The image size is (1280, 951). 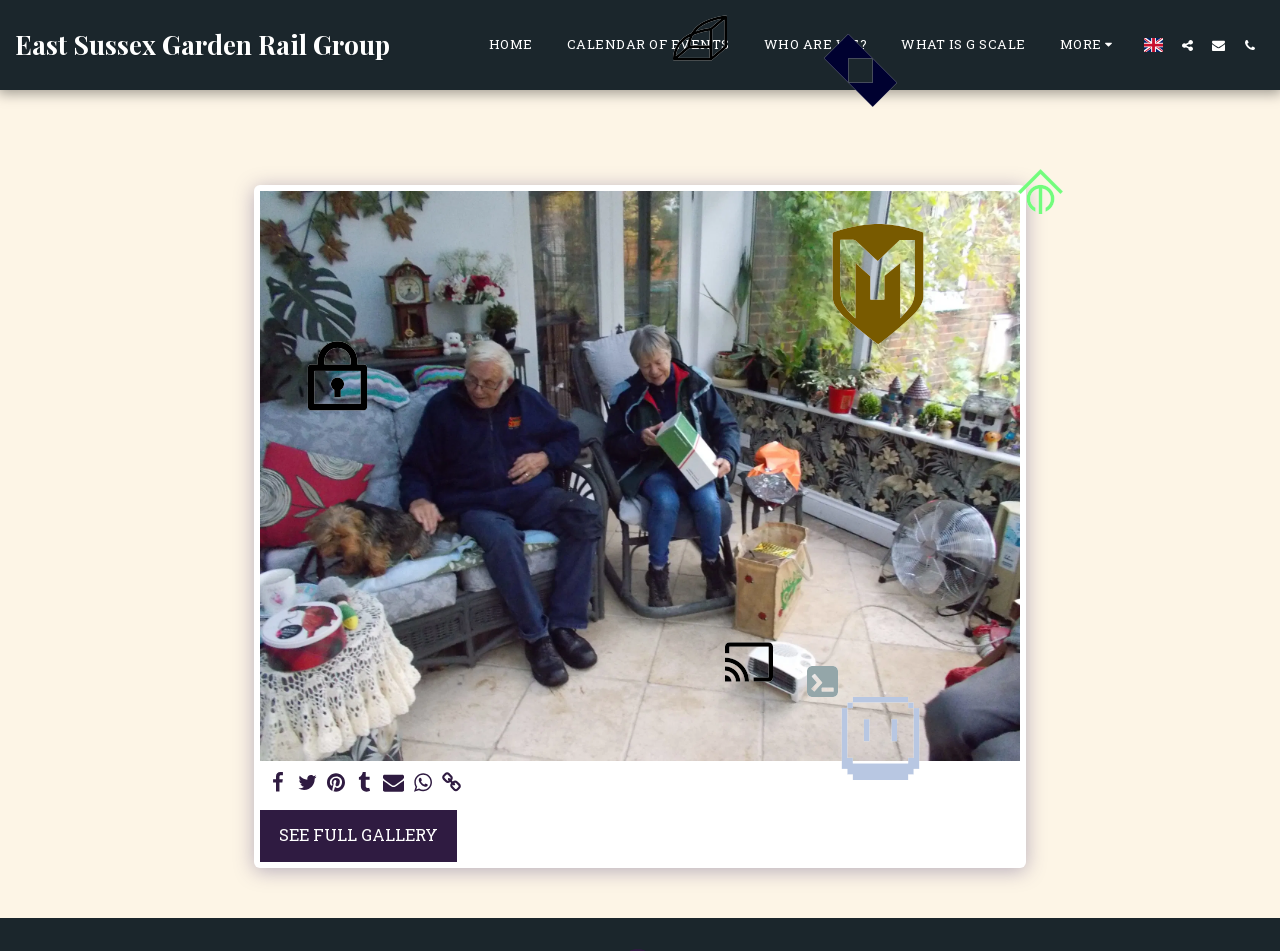 What do you see at coordinates (880, 738) in the screenshot?
I see `open aseprite pixel art editor` at bounding box center [880, 738].